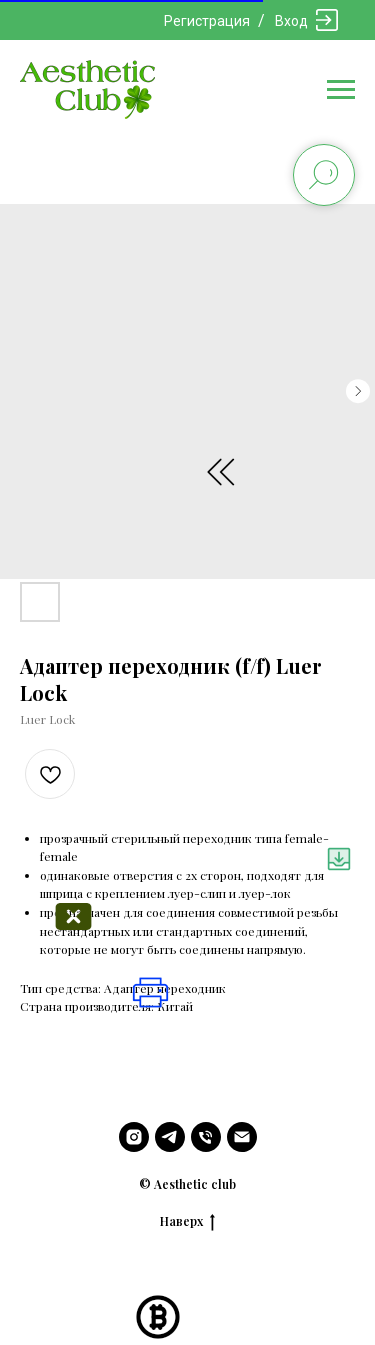  What do you see at coordinates (222, 472) in the screenshot?
I see `go back to the beginning` at bounding box center [222, 472].